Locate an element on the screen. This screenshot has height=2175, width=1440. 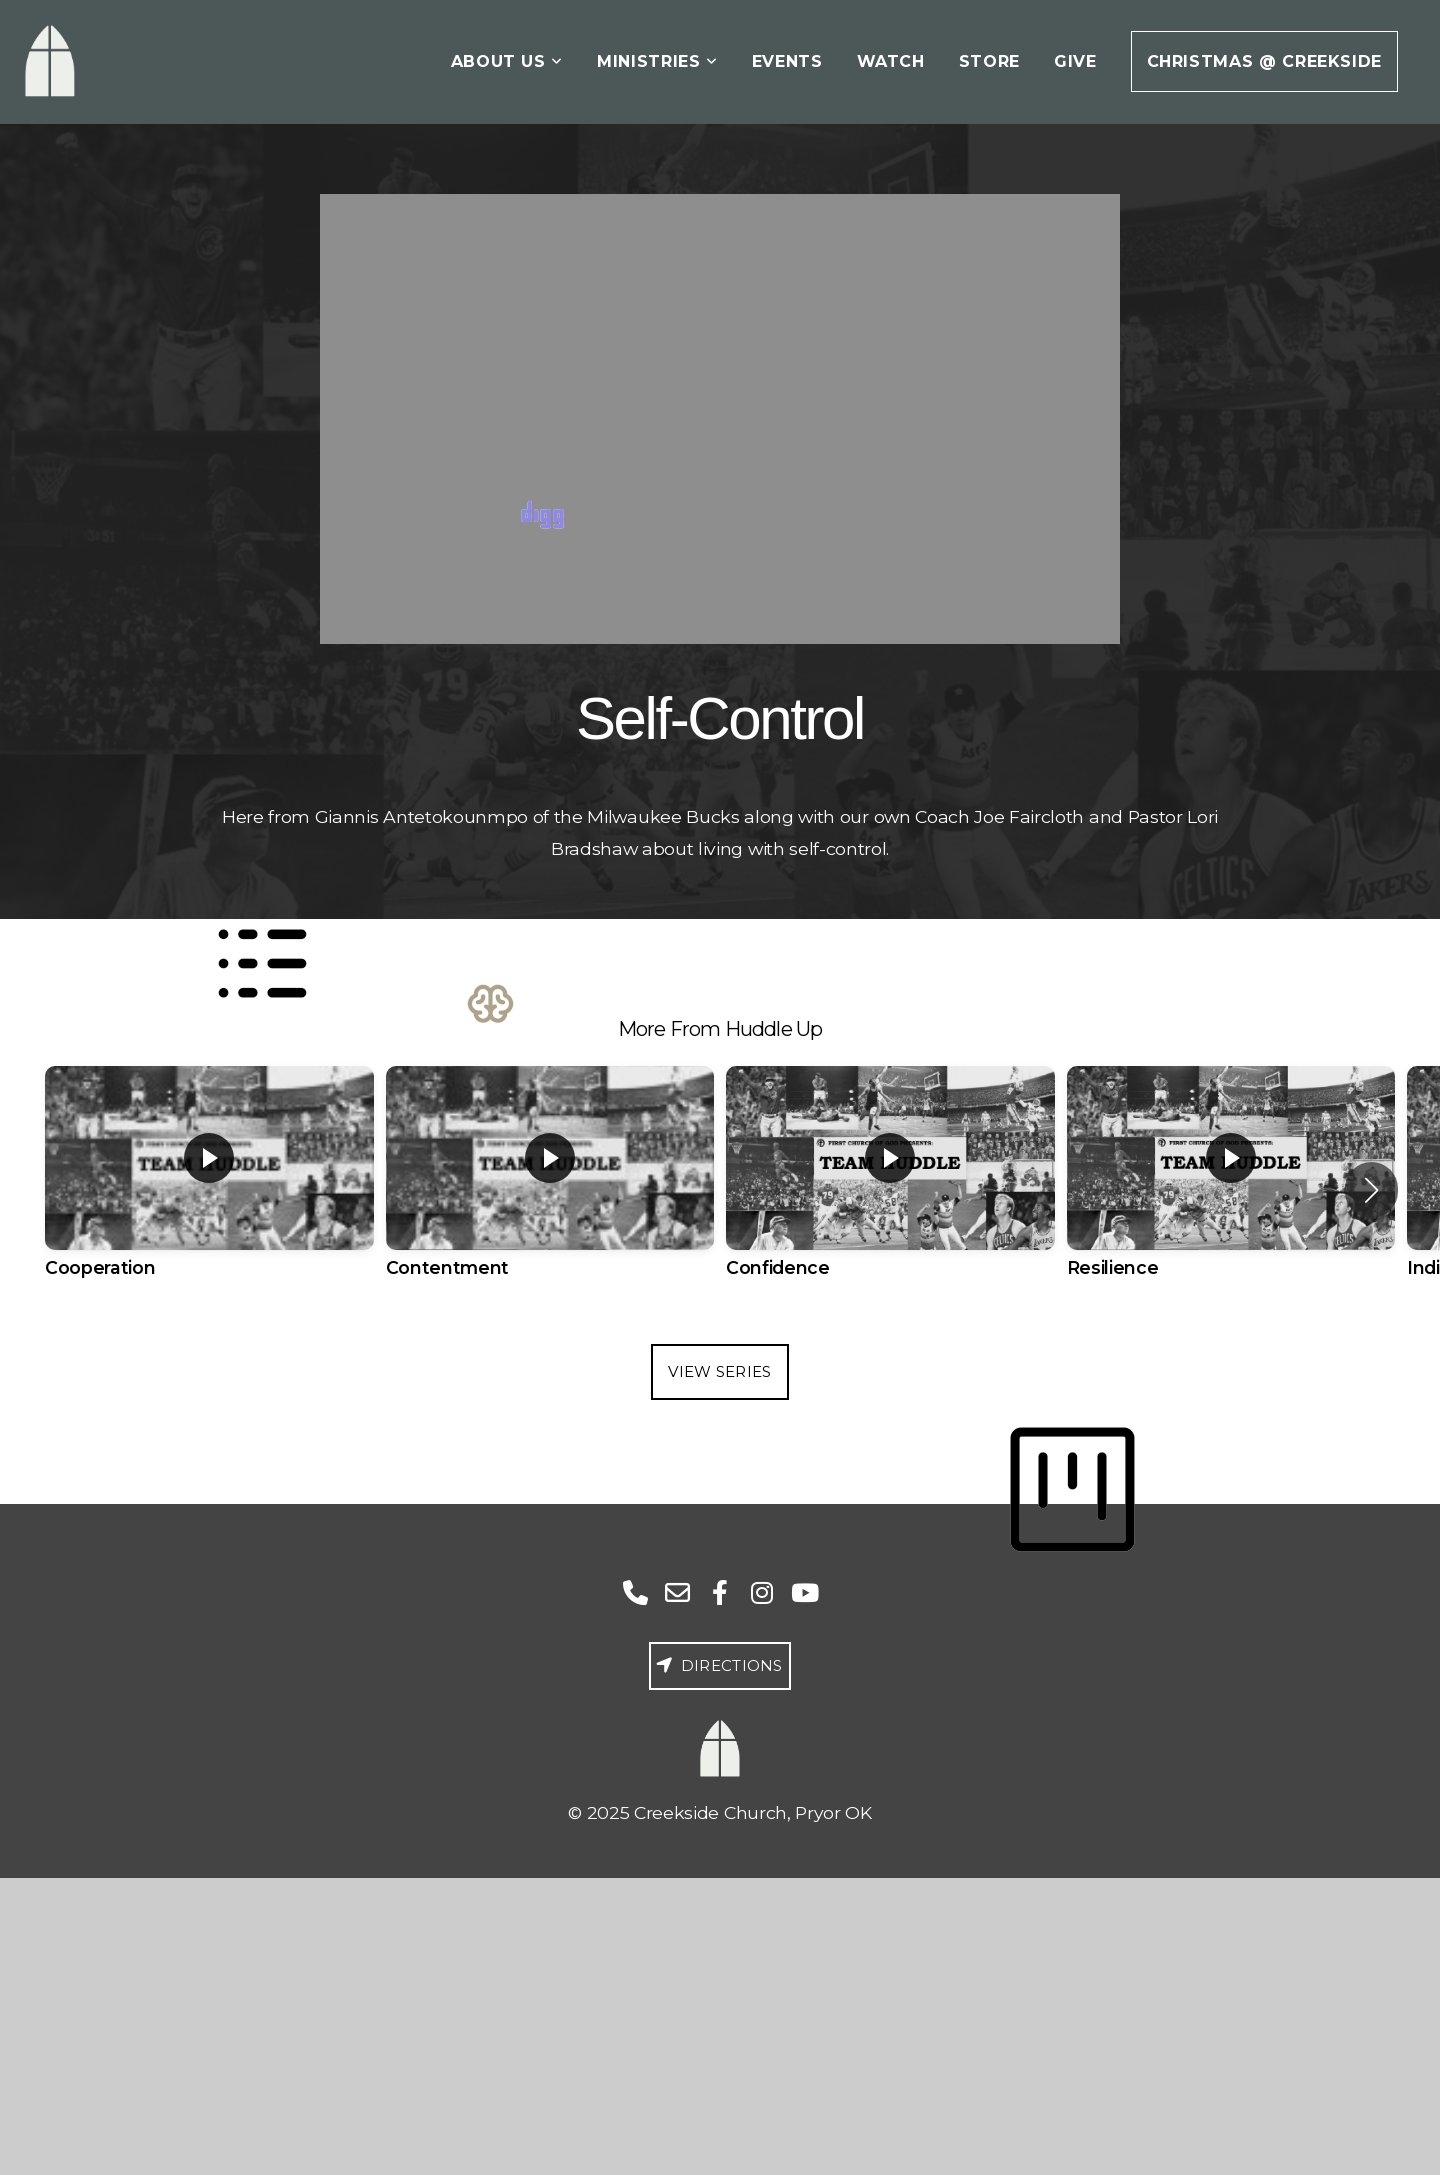
view system logs or activity history is located at coordinates (262, 963).